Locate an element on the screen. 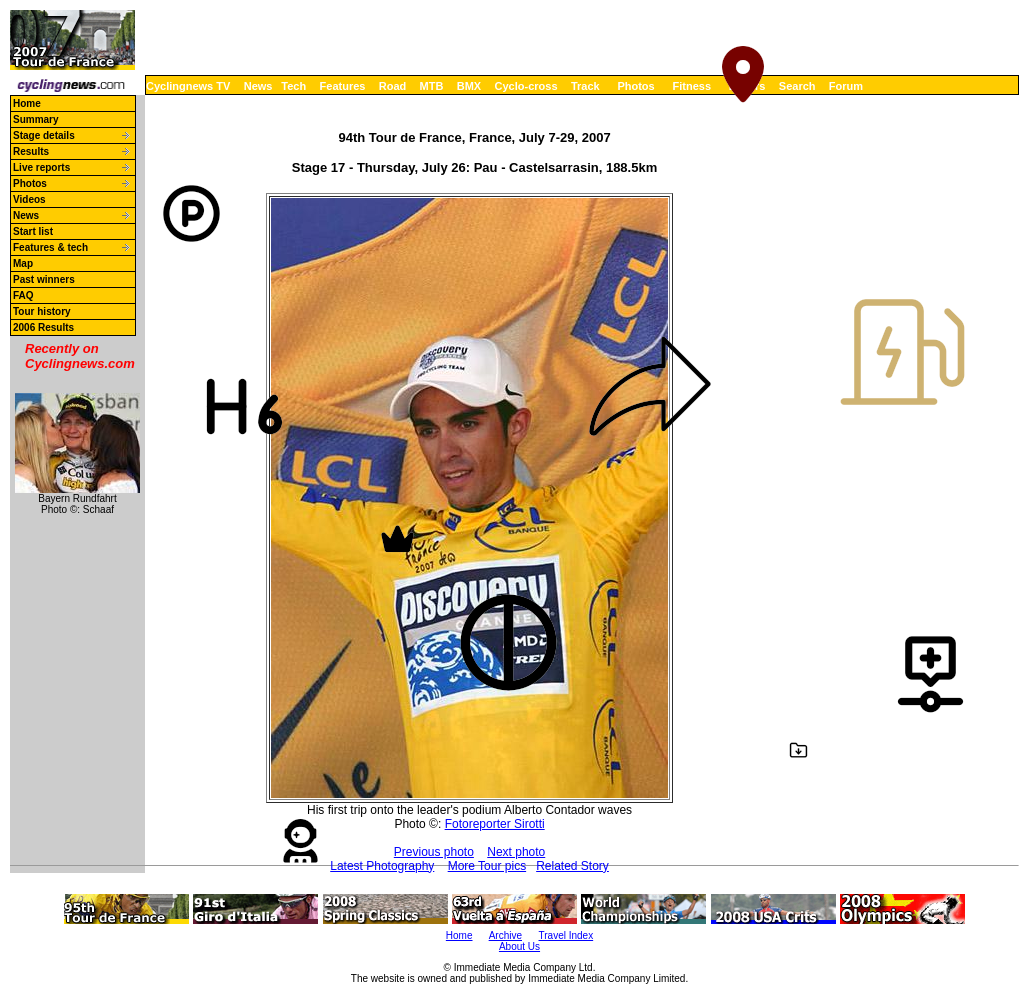 Image resolution: width=1024 pixels, height=994 pixels. view or set a location on the map is located at coordinates (743, 74).